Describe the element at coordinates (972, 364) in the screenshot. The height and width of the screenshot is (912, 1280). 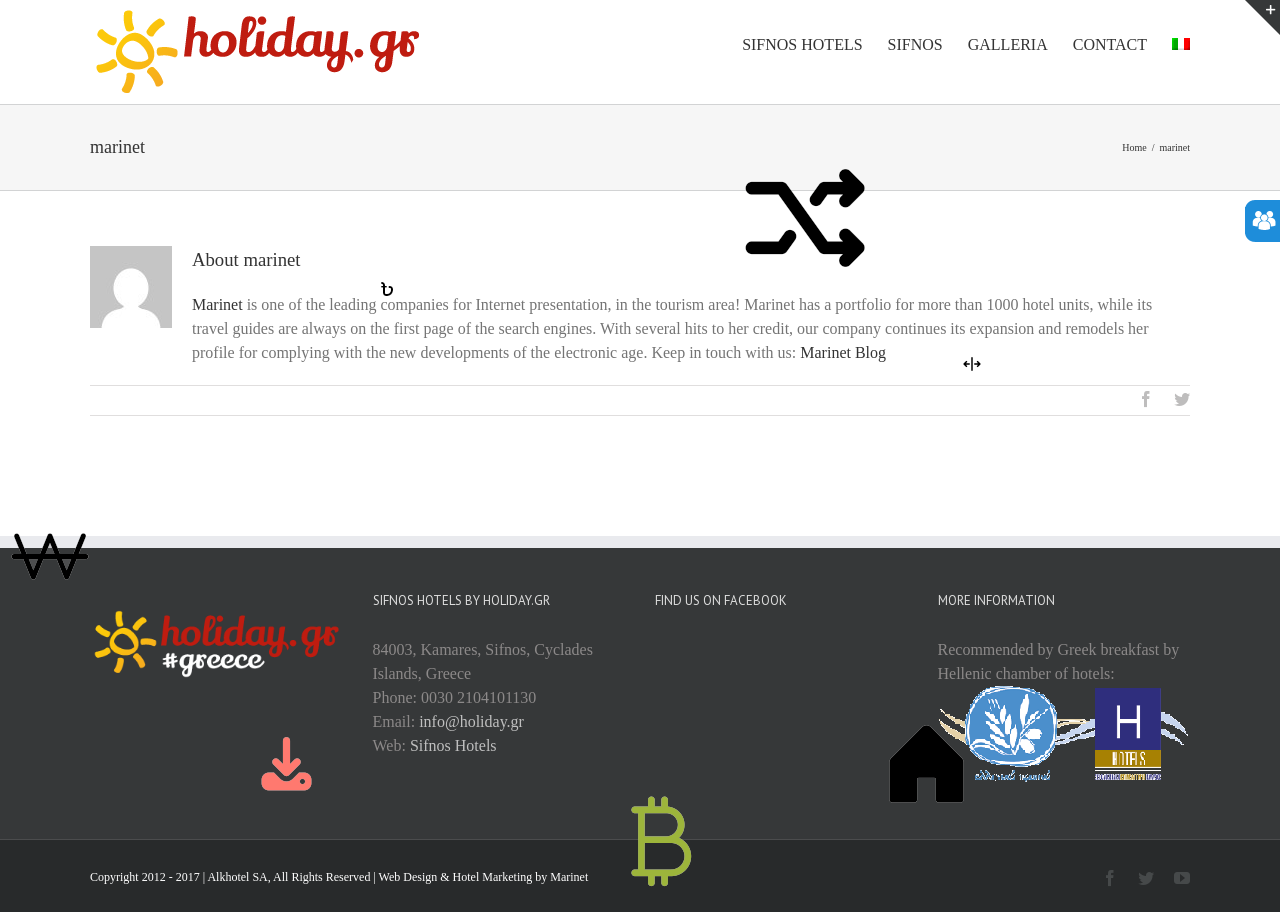
I see `expand content horizontally` at that location.